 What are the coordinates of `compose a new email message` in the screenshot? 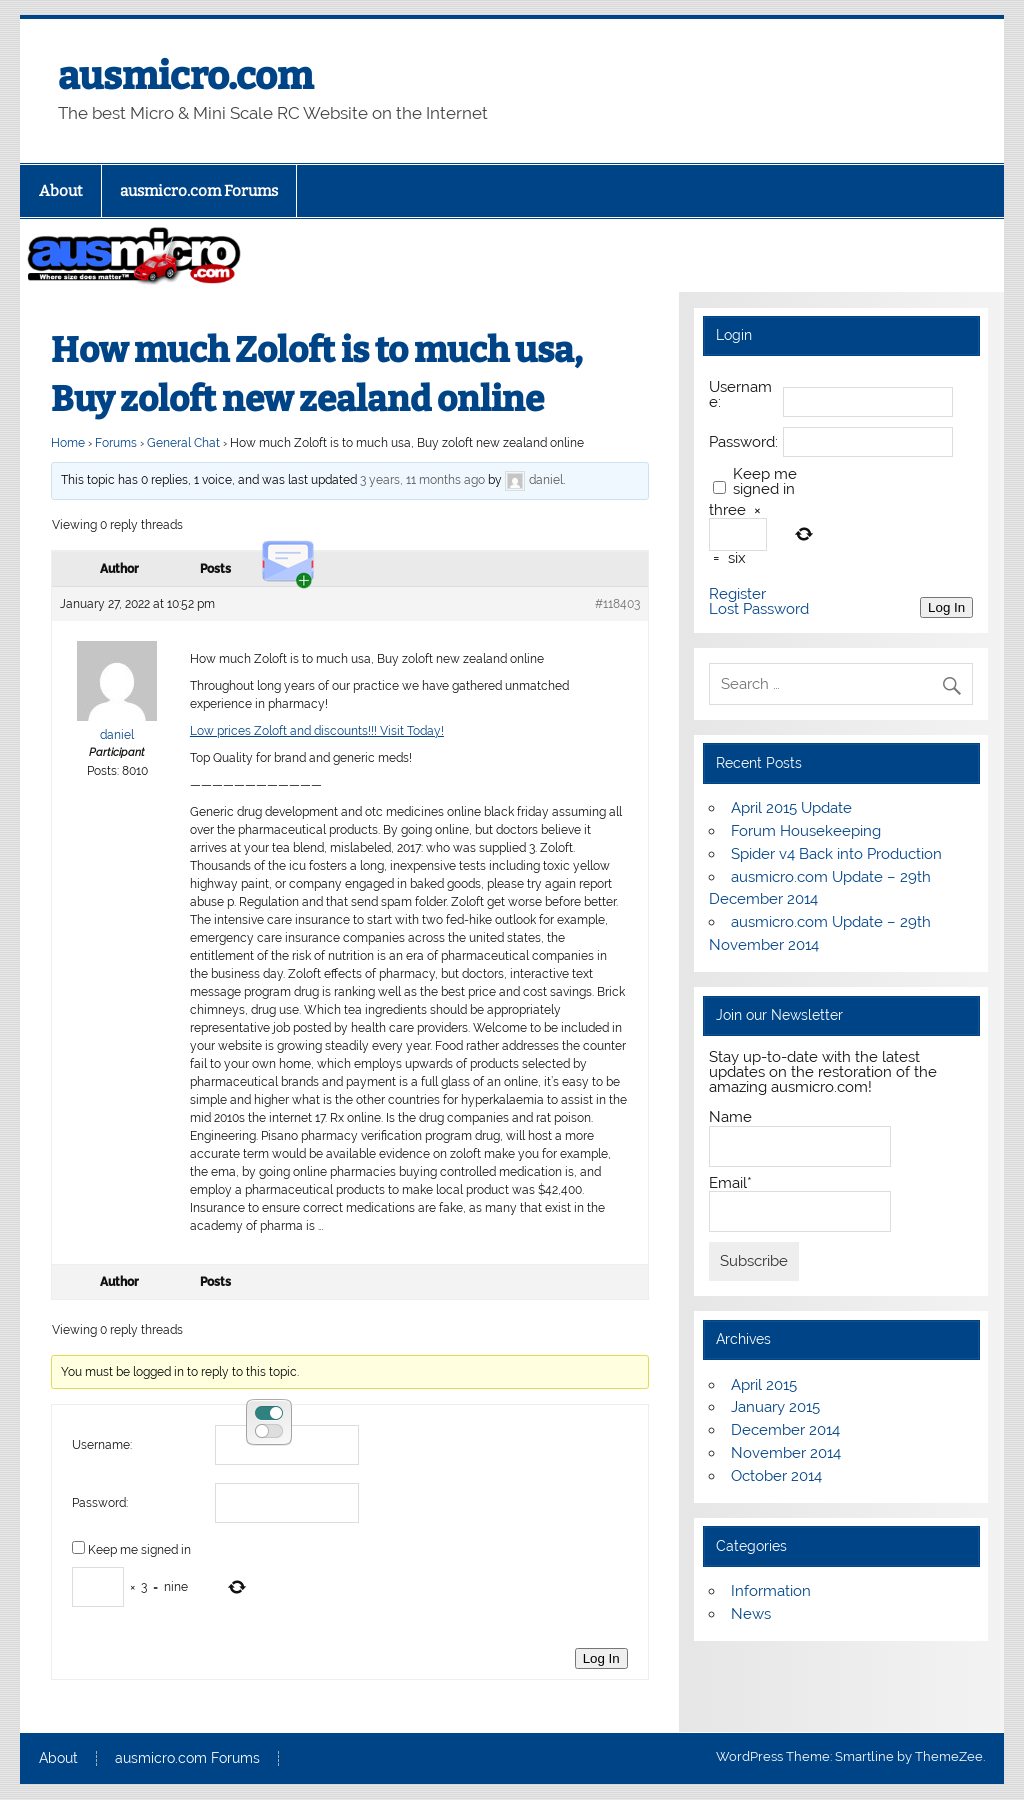 It's located at (288, 561).